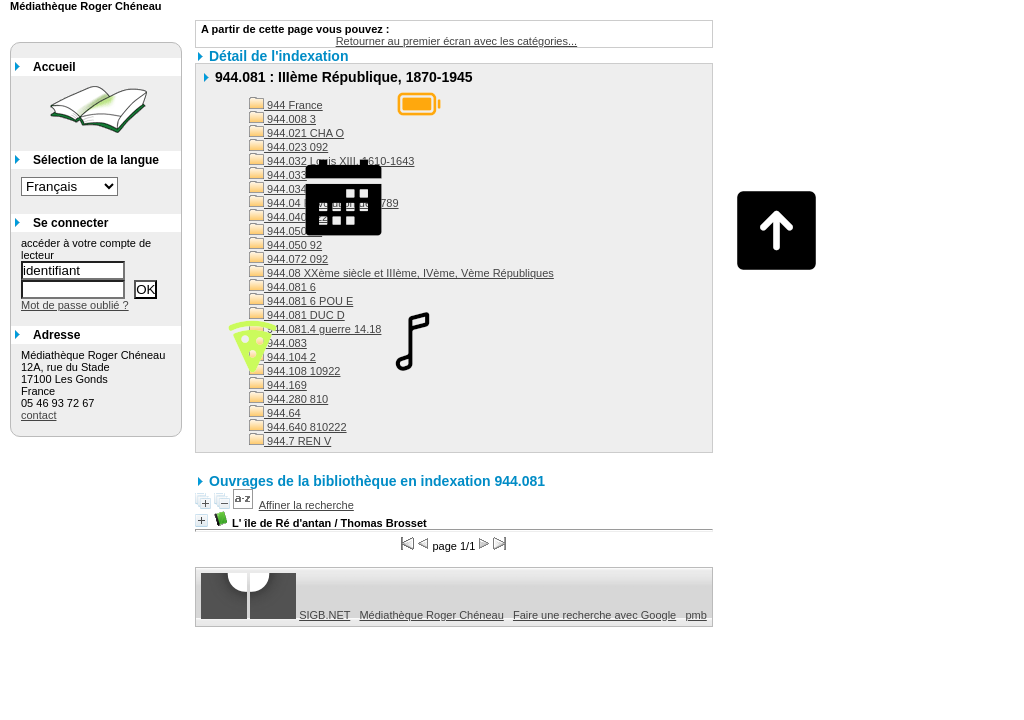 This screenshot has height=720, width=1024. What do you see at coordinates (343, 197) in the screenshot?
I see `view your calendar` at bounding box center [343, 197].